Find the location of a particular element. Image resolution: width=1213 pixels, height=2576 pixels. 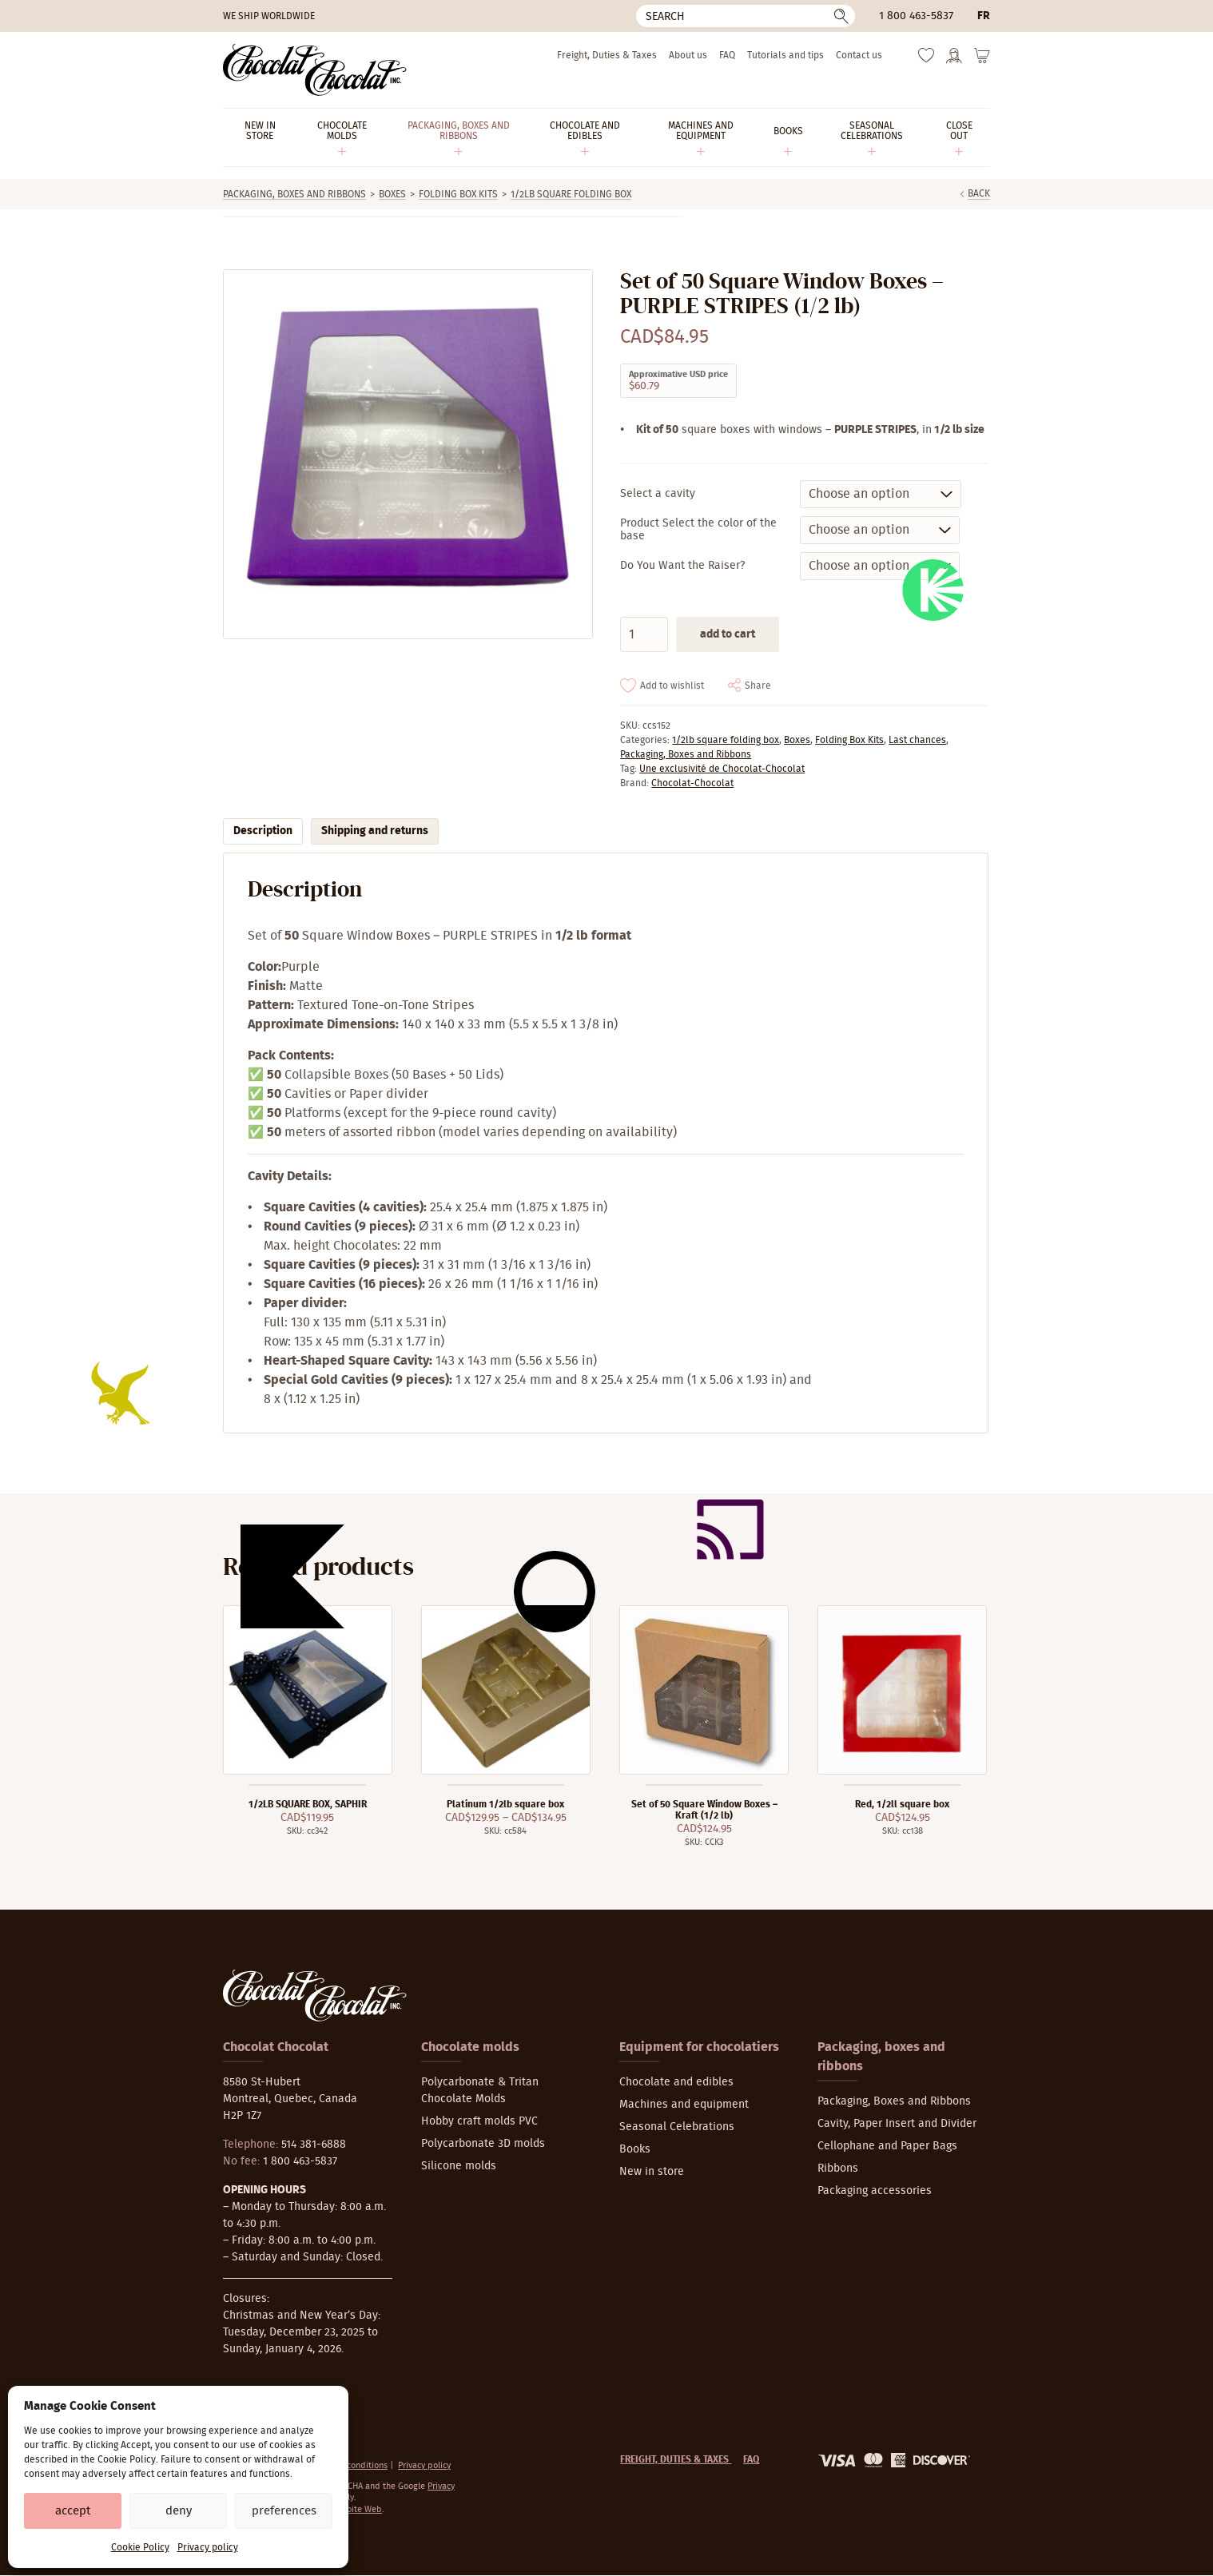

kotlin programming language logo is located at coordinates (292, 1576).